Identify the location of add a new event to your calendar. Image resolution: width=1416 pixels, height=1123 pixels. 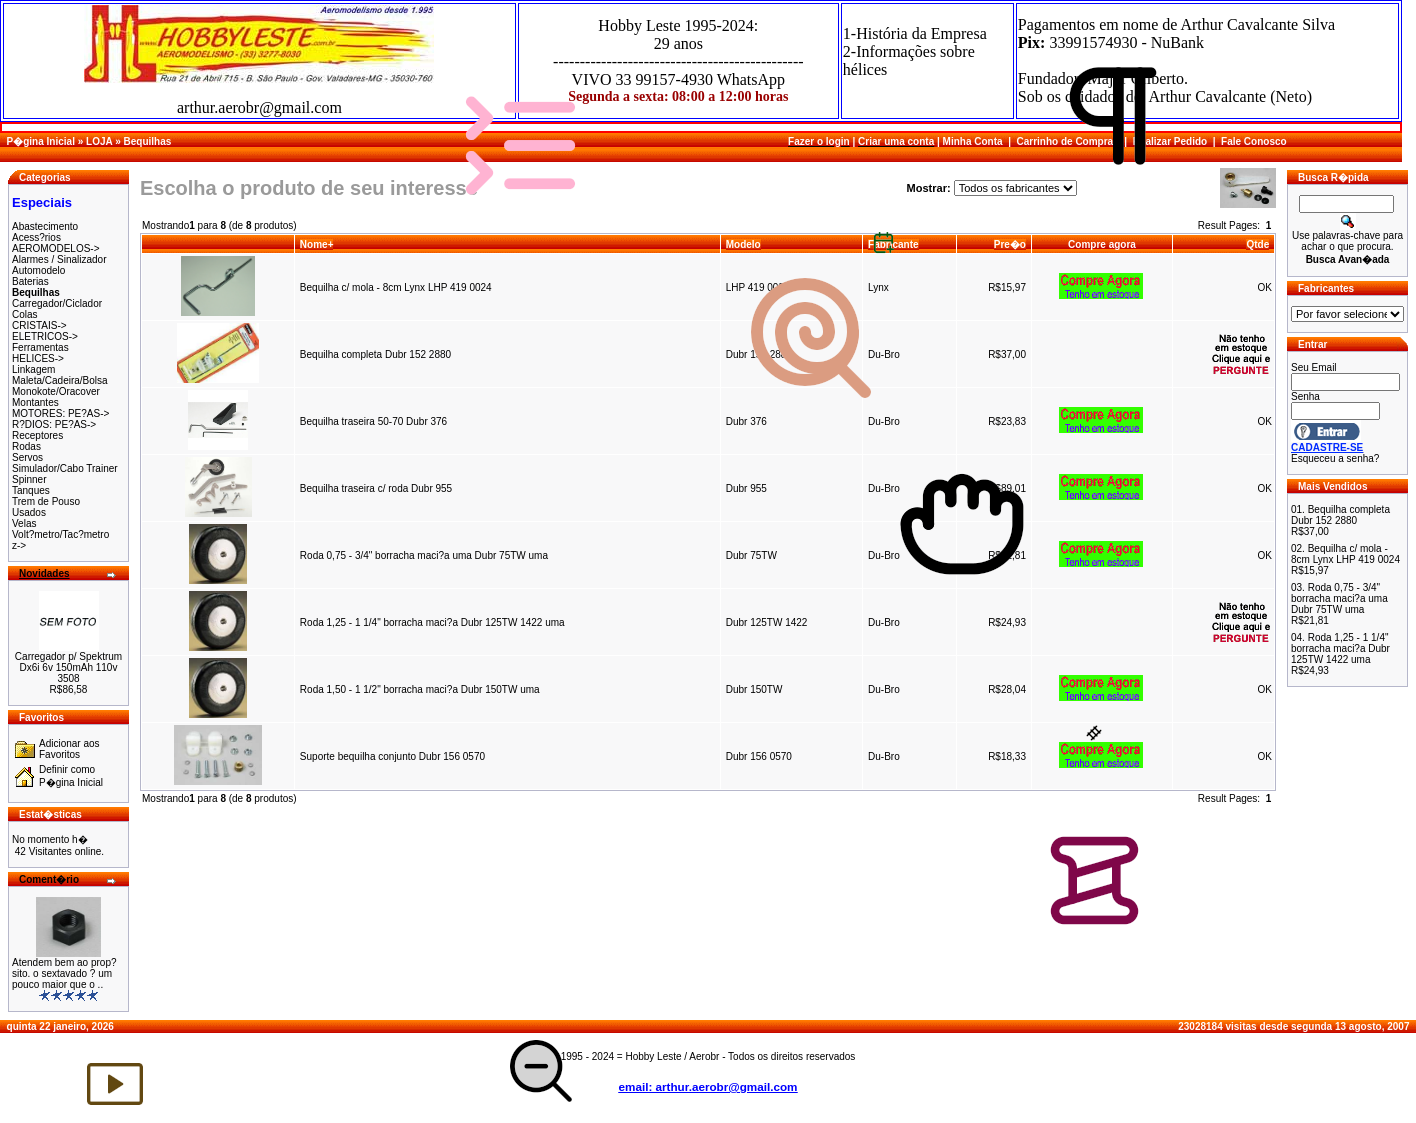
(883, 242).